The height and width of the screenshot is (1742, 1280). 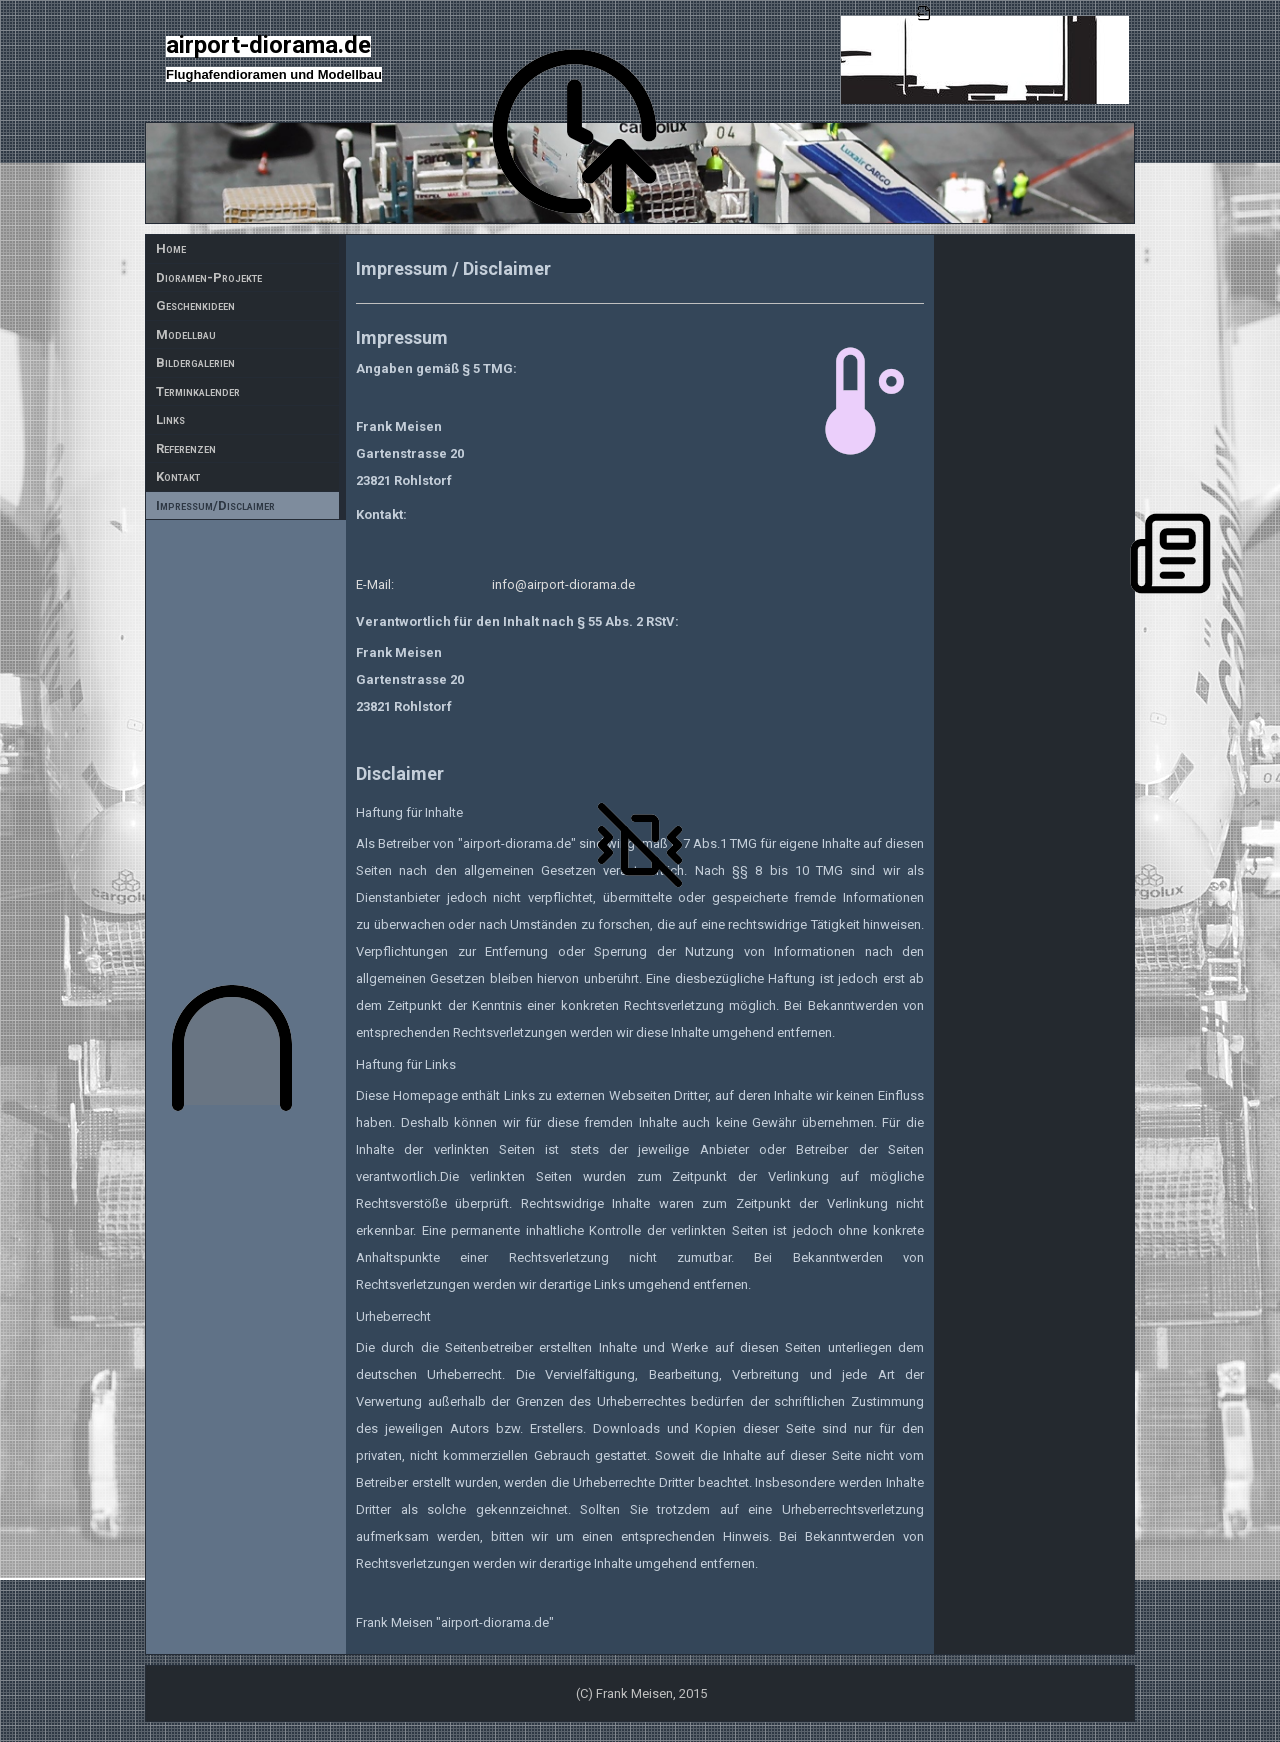 I want to click on disable vibration mode, so click(x=640, y=845).